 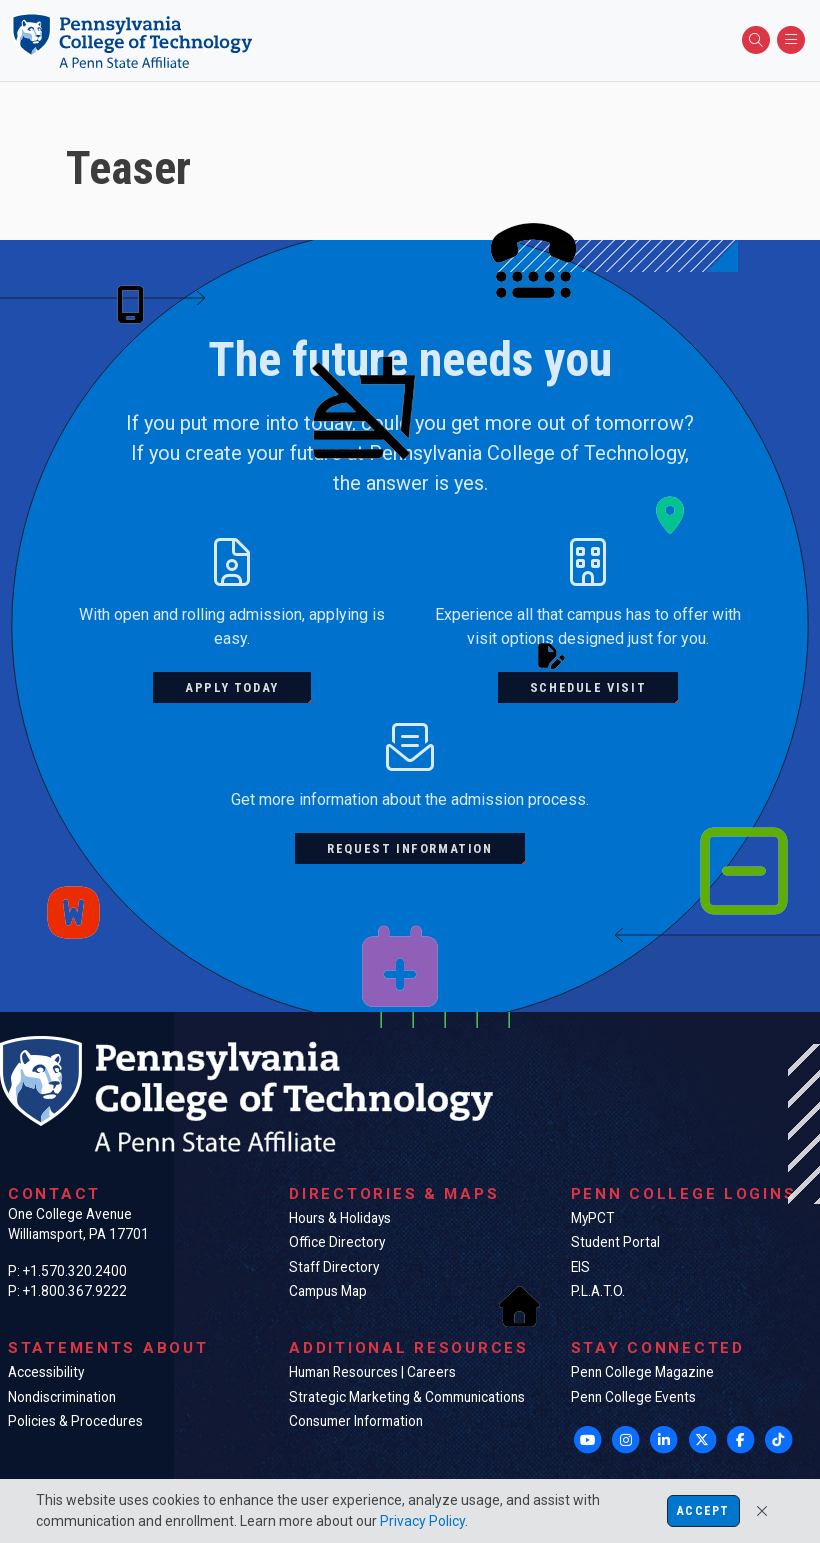 I want to click on view mobile device settings, so click(x=130, y=304).